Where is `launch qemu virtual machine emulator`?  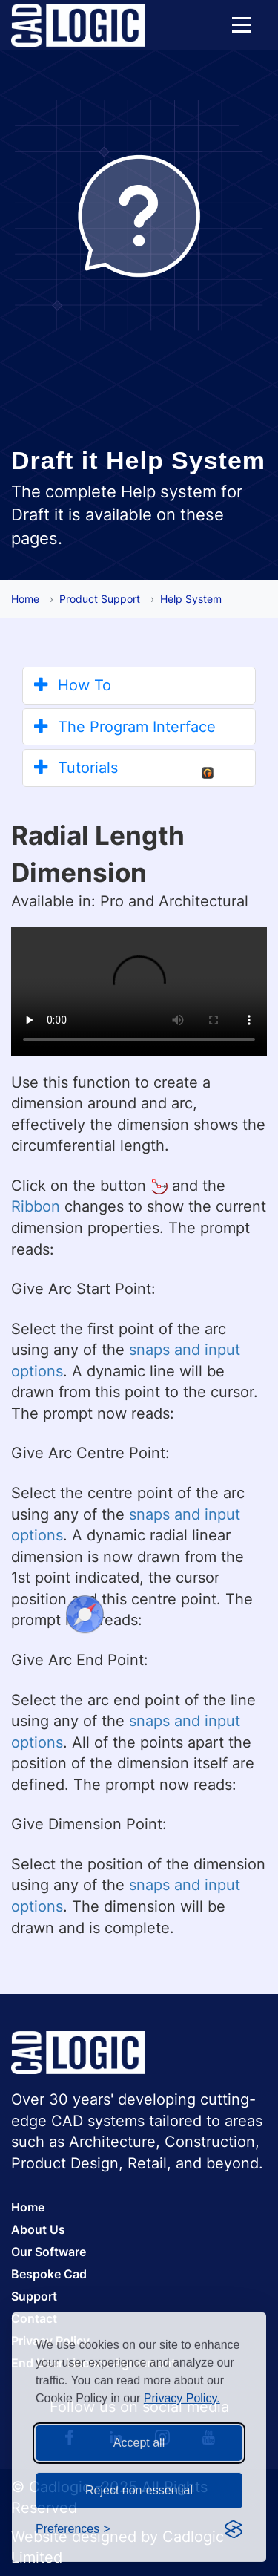
launch qemu virtual machine emulator is located at coordinates (208, 773).